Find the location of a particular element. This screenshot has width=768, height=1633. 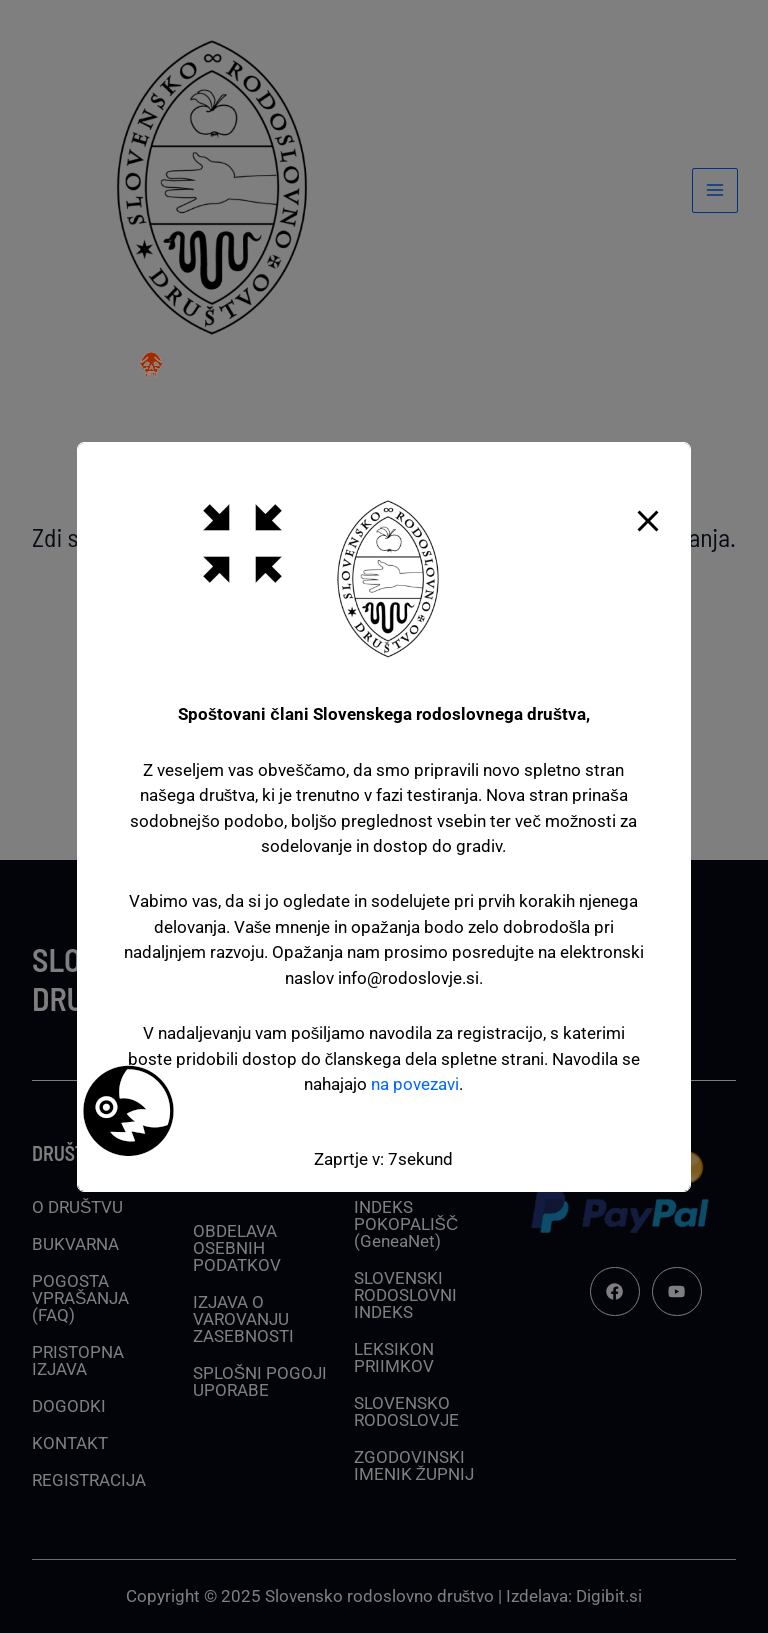

exit fullscreen mode is located at coordinates (242, 543).